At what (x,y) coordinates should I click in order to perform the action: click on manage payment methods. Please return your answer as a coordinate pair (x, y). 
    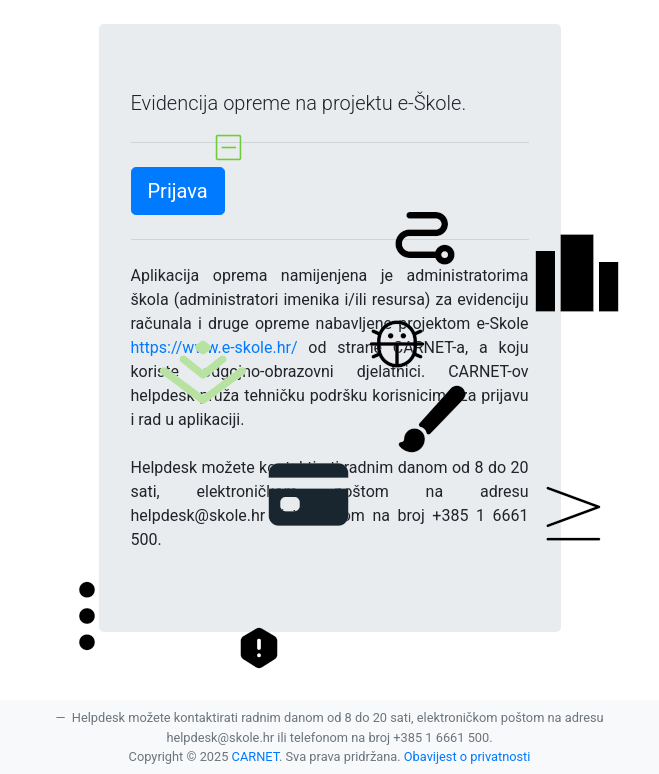
    Looking at the image, I should click on (308, 494).